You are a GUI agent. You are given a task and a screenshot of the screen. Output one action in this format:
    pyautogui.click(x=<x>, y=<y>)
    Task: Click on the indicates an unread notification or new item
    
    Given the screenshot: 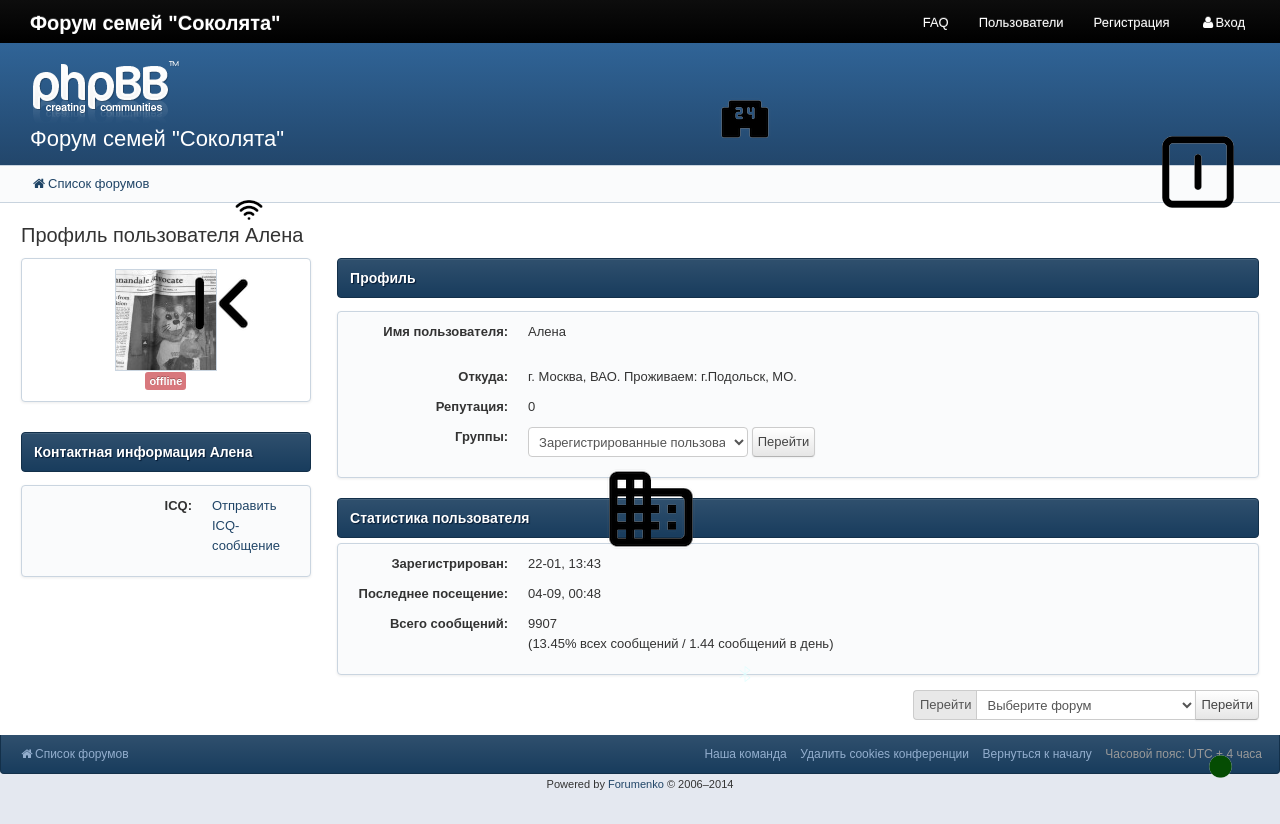 What is the action you would take?
    pyautogui.click(x=1220, y=766)
    